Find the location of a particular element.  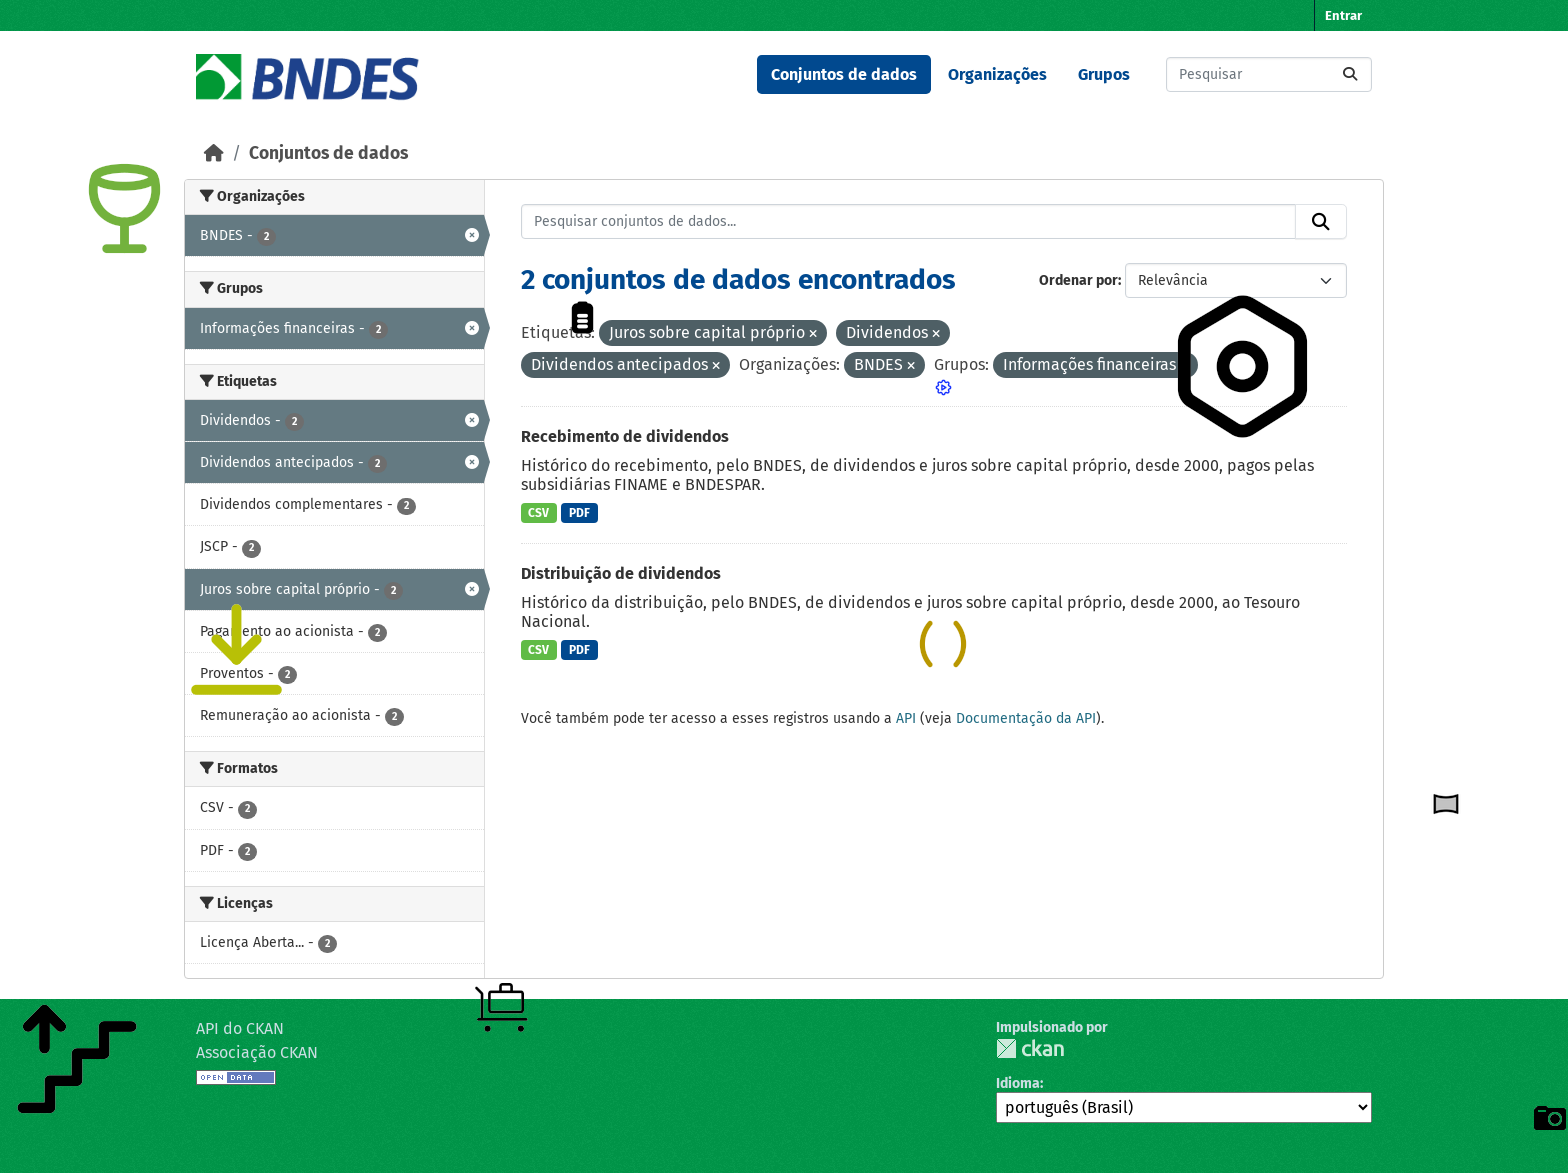

access luggage or baggage services is located at coordinates (500, 1006).